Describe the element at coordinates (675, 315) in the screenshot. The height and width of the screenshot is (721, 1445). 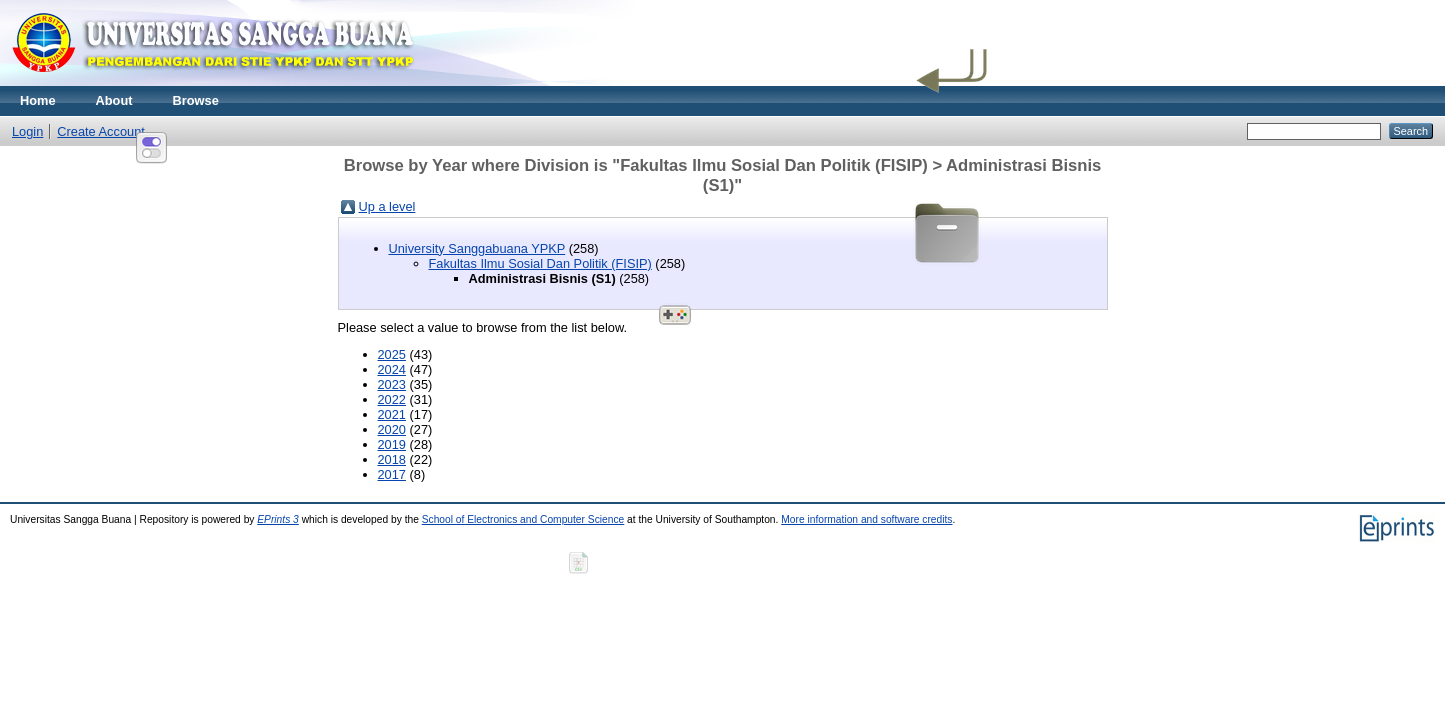
I see `open games or gaming applications` at that location.